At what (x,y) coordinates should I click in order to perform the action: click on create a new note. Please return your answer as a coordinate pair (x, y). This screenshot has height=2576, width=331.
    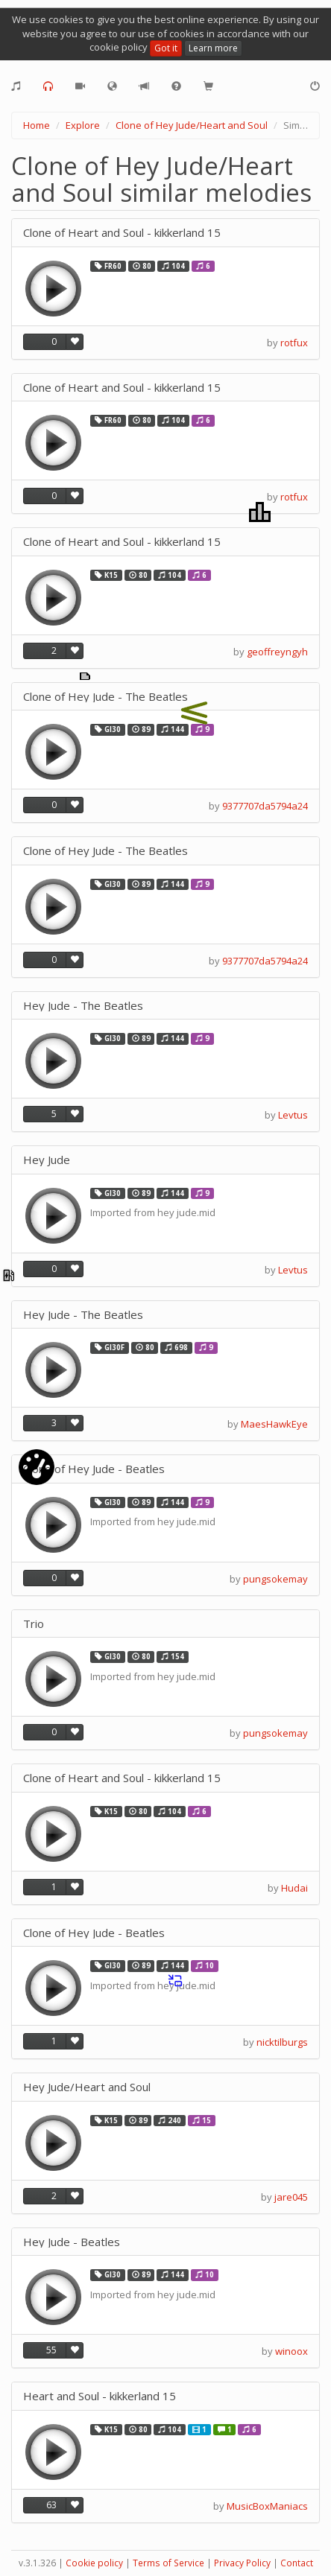
    Looking at the image, I should click on (85, 676).